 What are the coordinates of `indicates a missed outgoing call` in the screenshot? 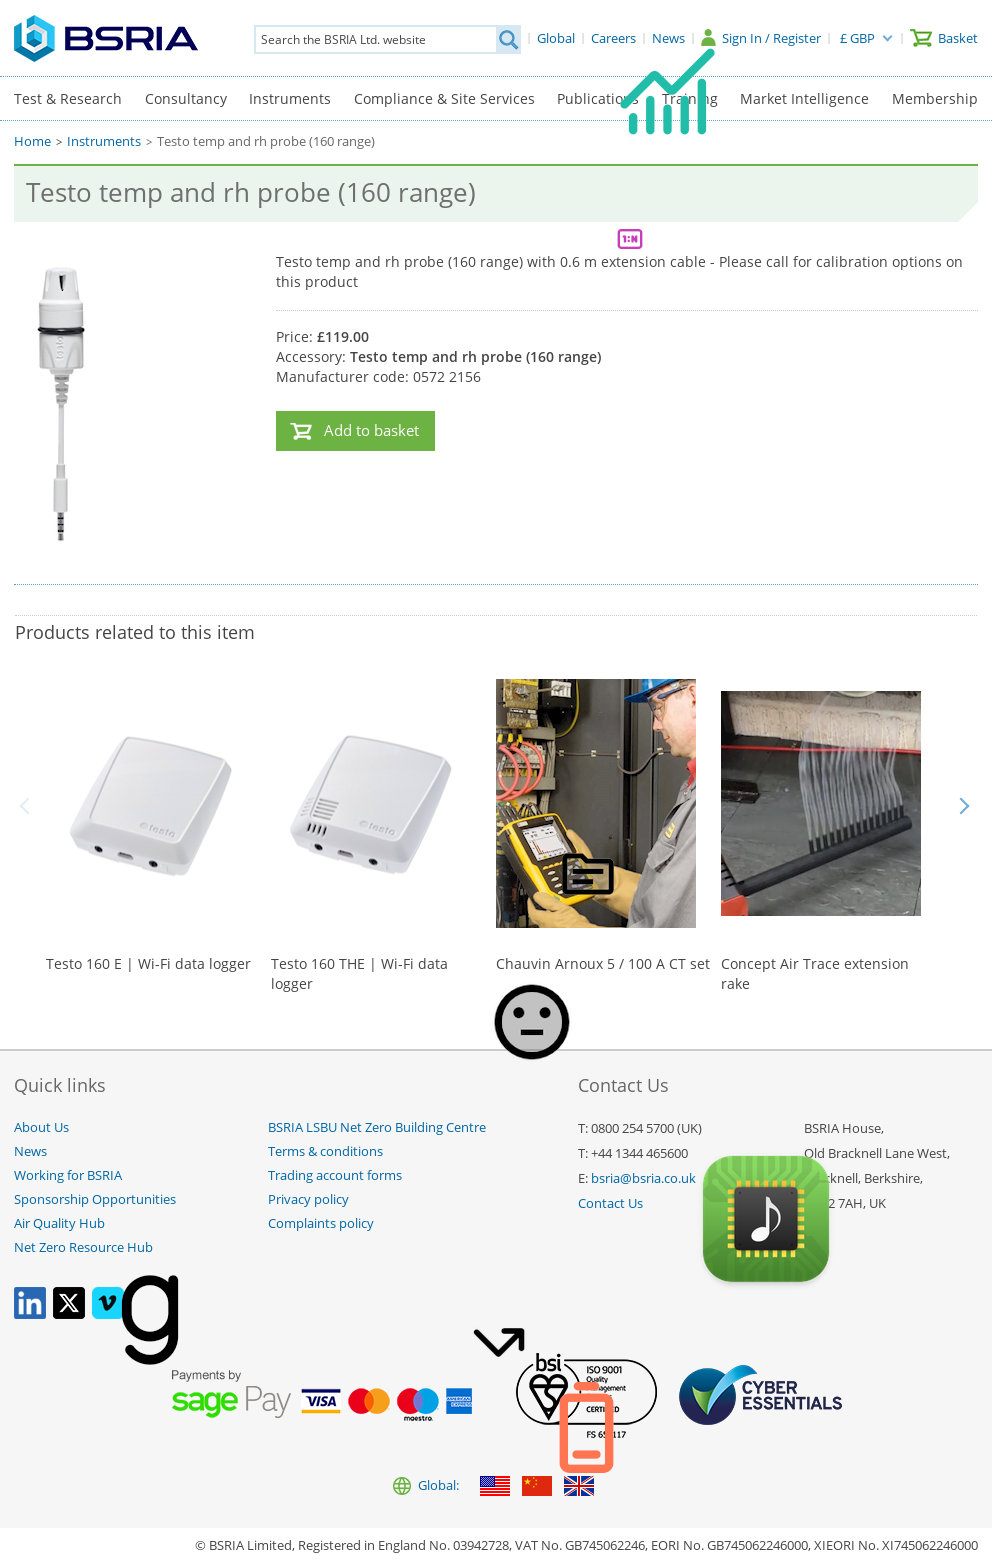 It's located at (498, 1342).